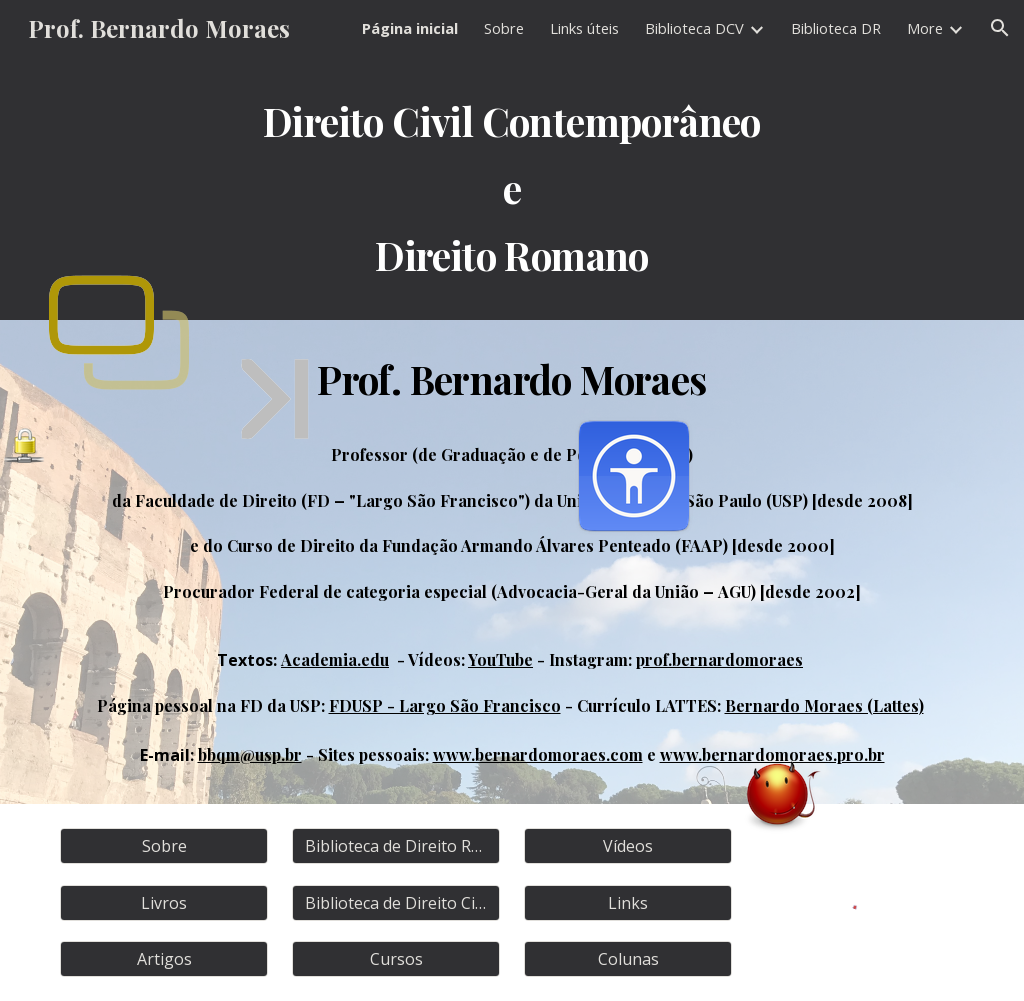 This screenshot has width=1024, height=1001. What do you see at coordinates (119, 337) in the screenshot?
I see `view or manage session properties` at bounding box center [119, 337].